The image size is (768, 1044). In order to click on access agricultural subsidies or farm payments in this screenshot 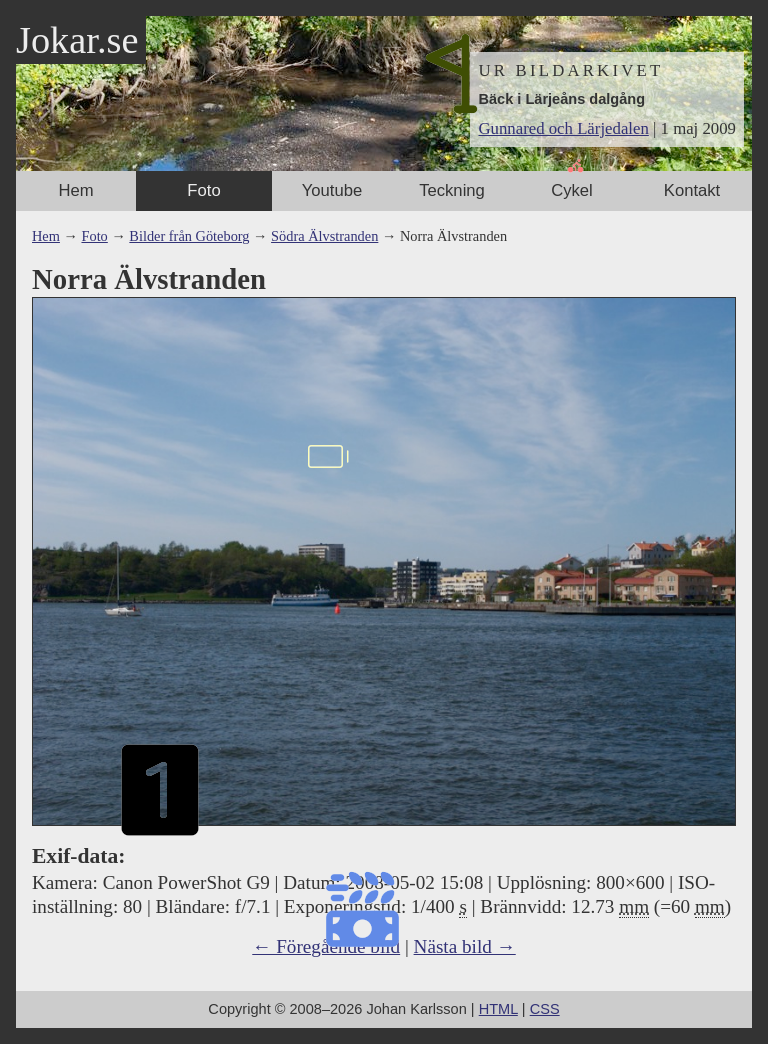, I will do `click(362, 910)`.